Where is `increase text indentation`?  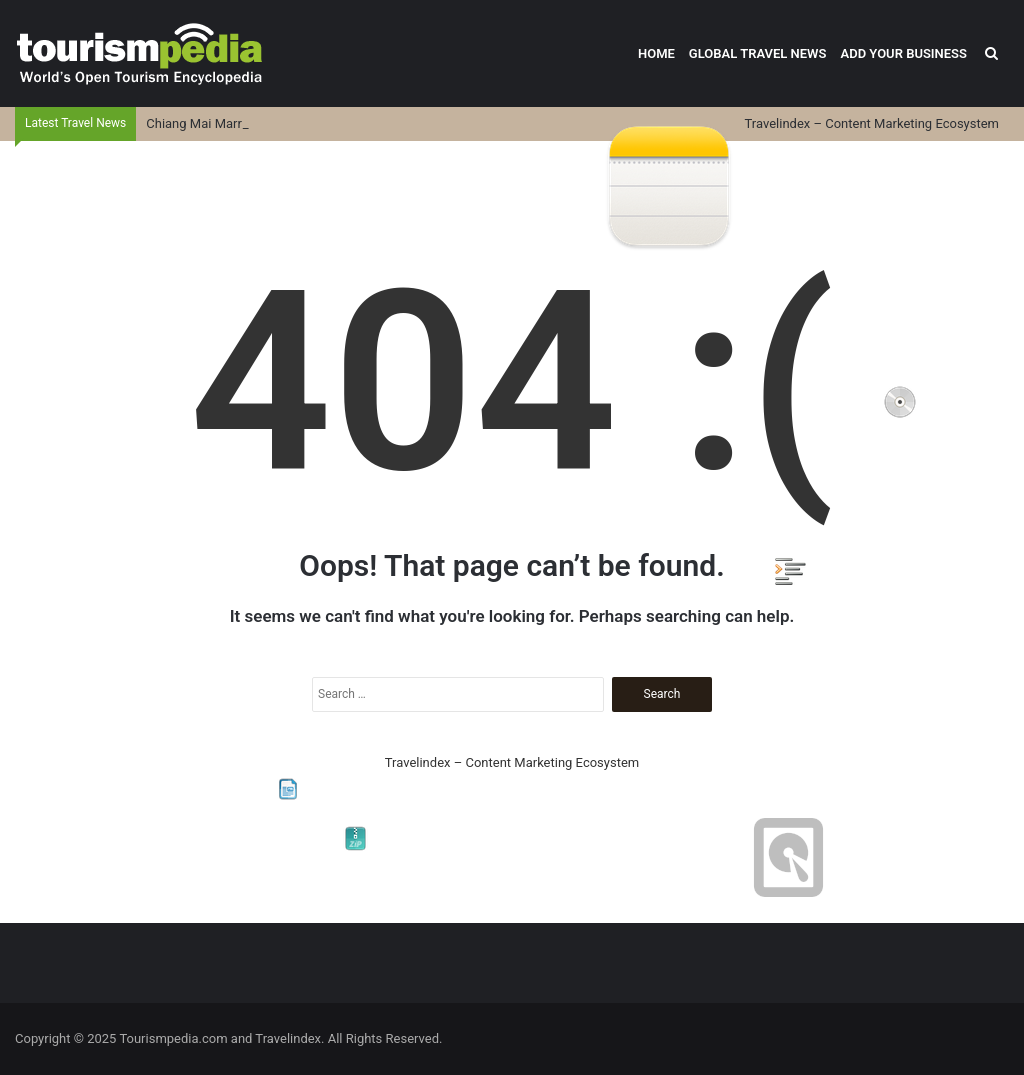 increase text indentation is located at coordinates (790, 572).